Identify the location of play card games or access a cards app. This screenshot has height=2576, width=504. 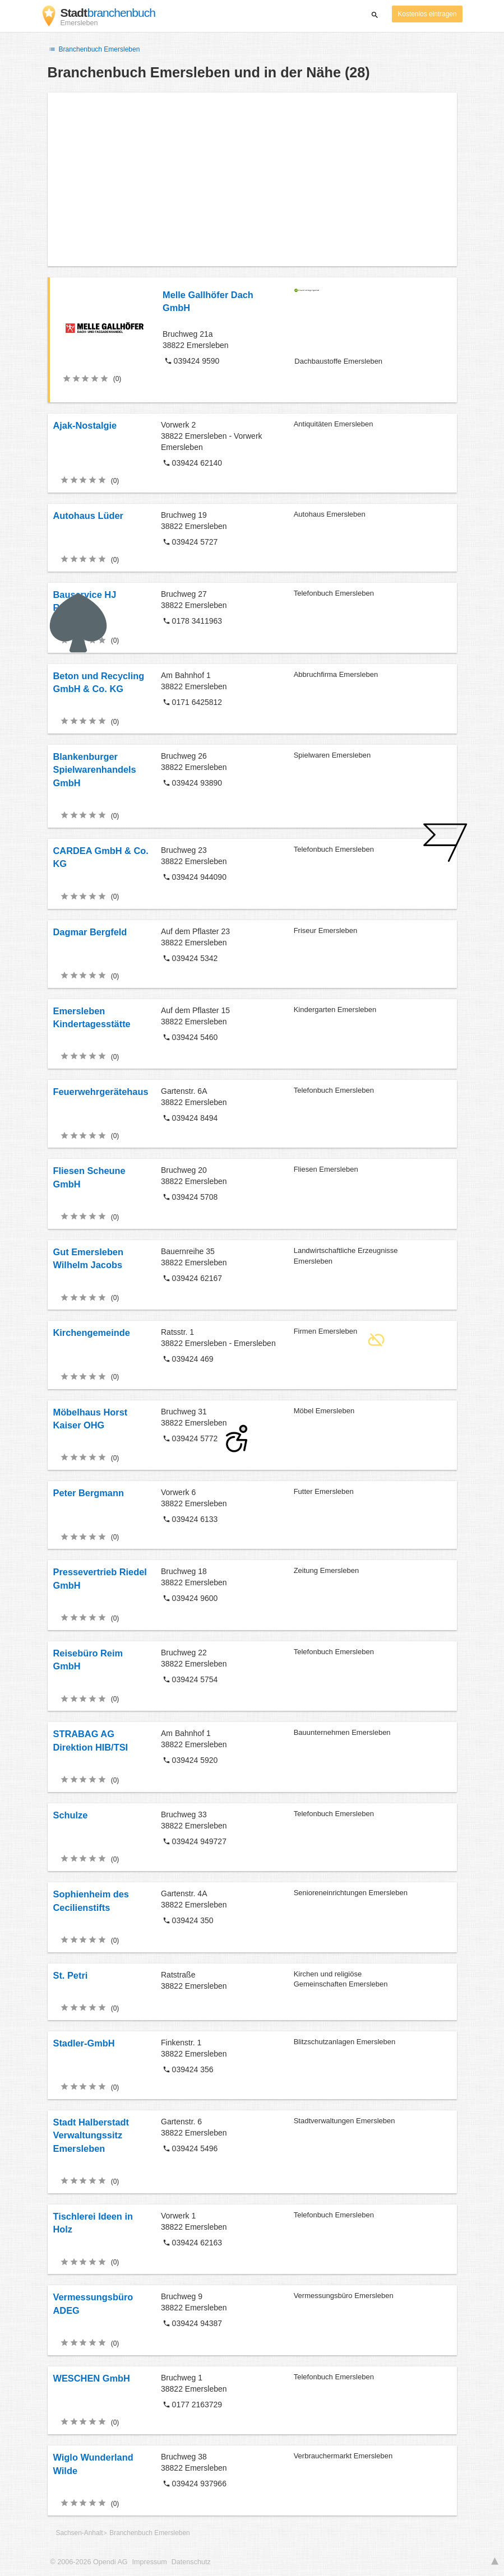
(78, 624).